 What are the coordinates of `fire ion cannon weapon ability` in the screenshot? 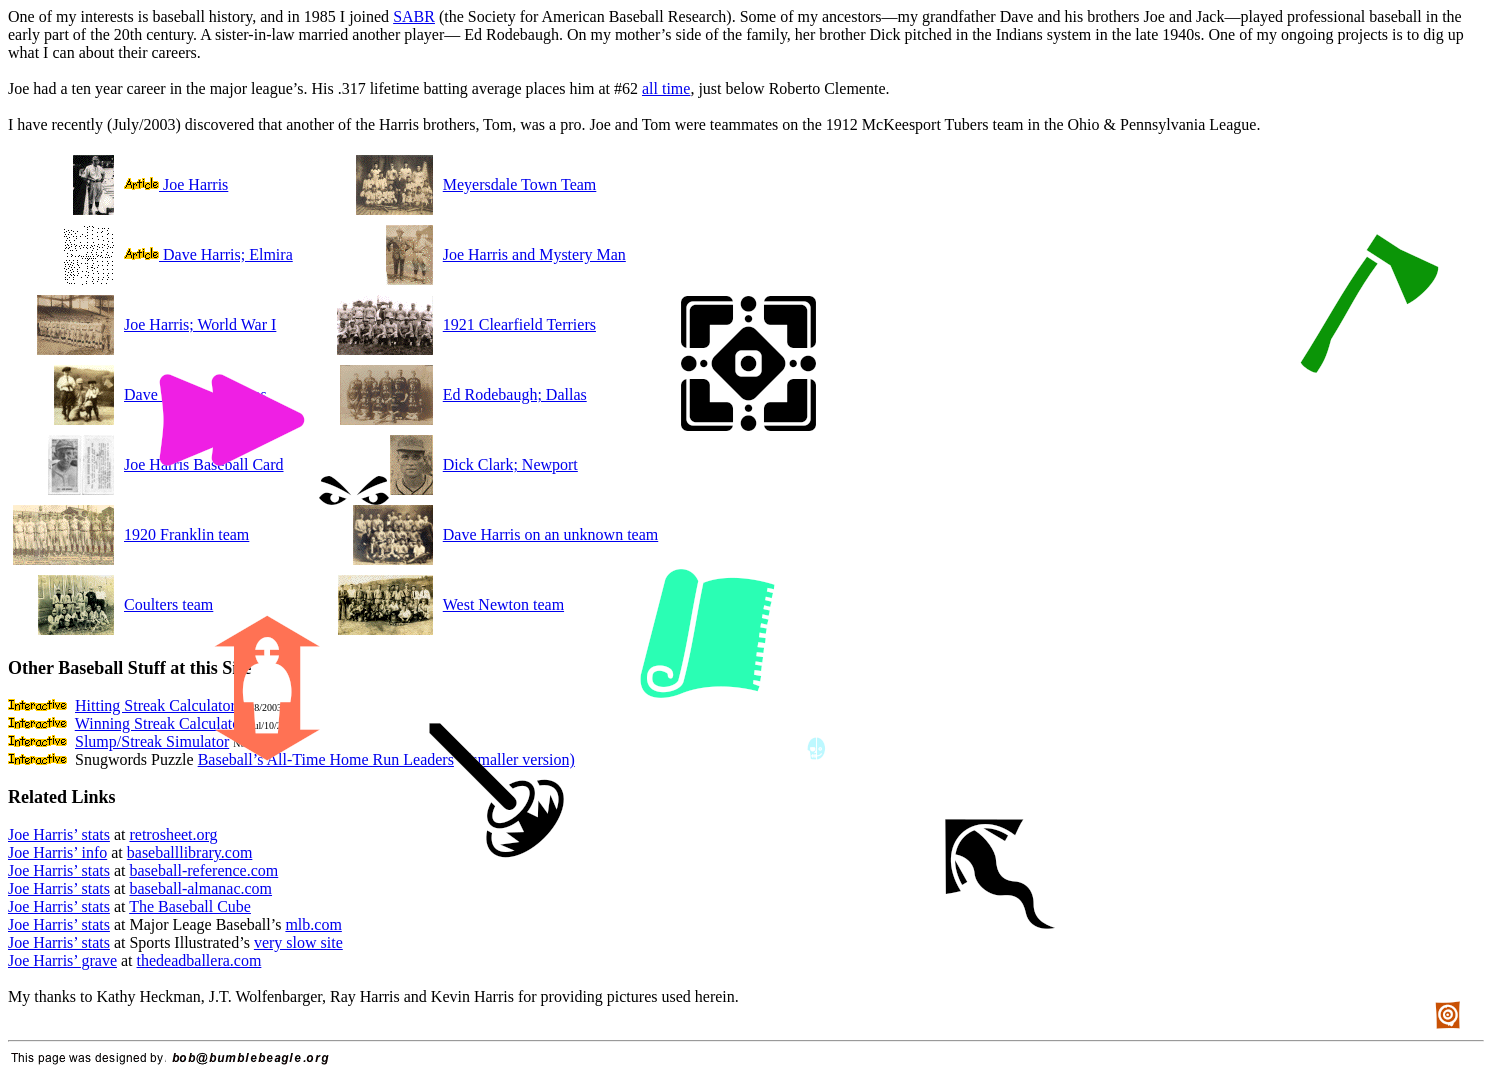 It's located at (496, 790).